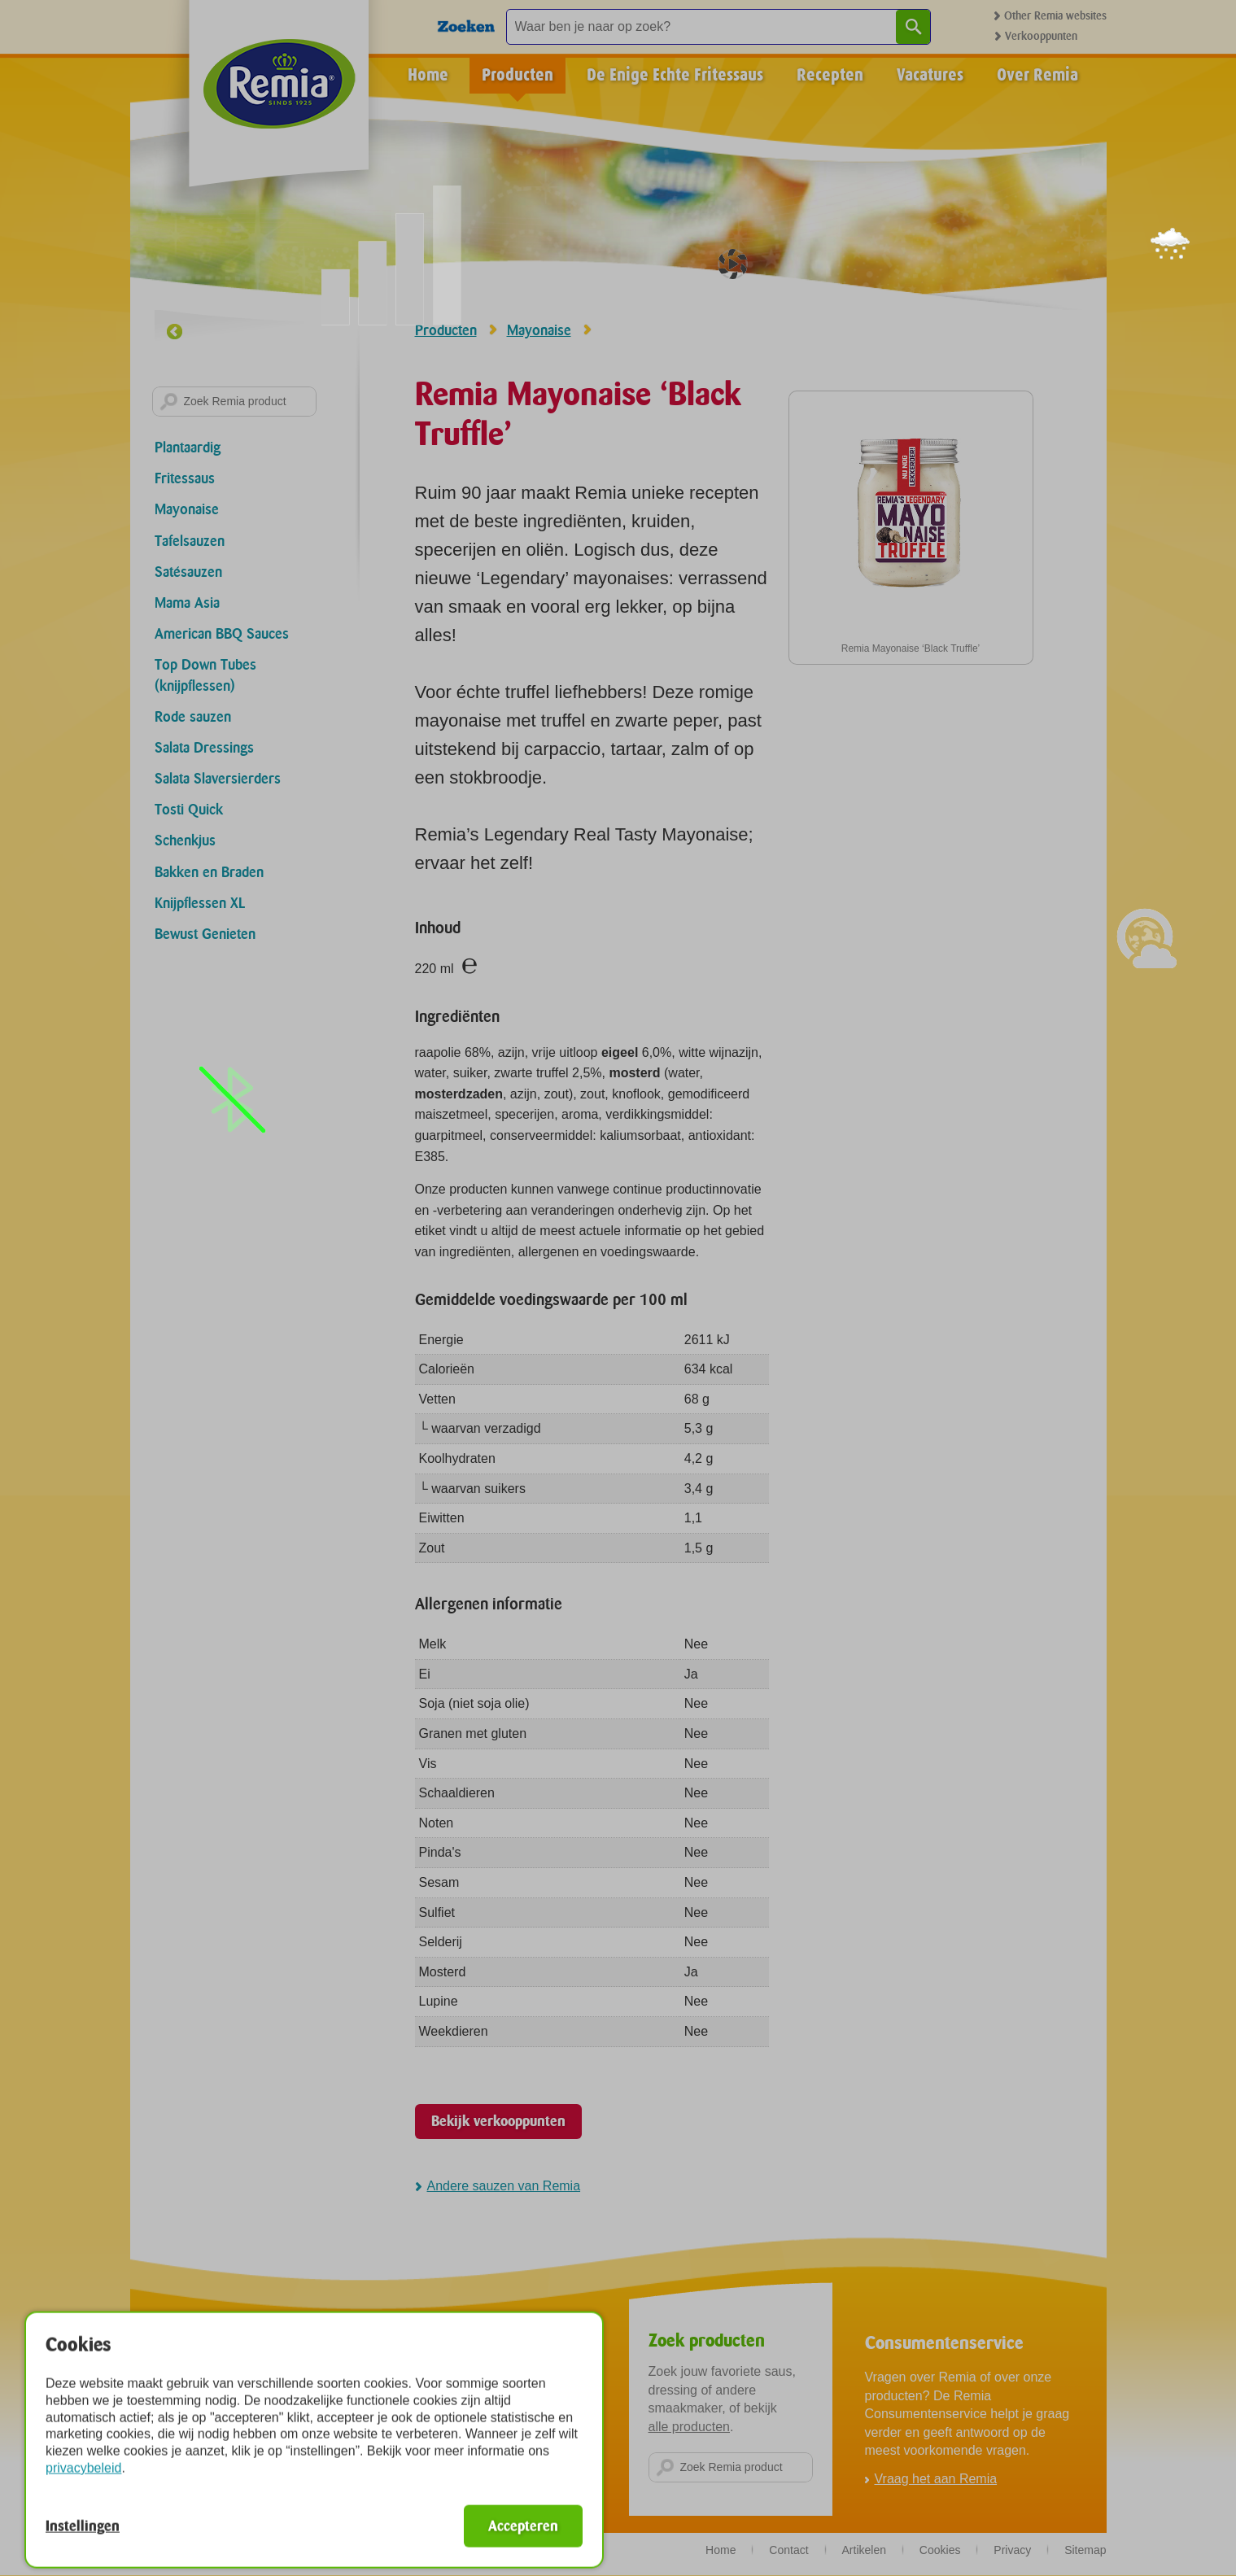 This screenshot has height=2576, width=1236. I want to click on open lollypop music player, so click(732, 264).